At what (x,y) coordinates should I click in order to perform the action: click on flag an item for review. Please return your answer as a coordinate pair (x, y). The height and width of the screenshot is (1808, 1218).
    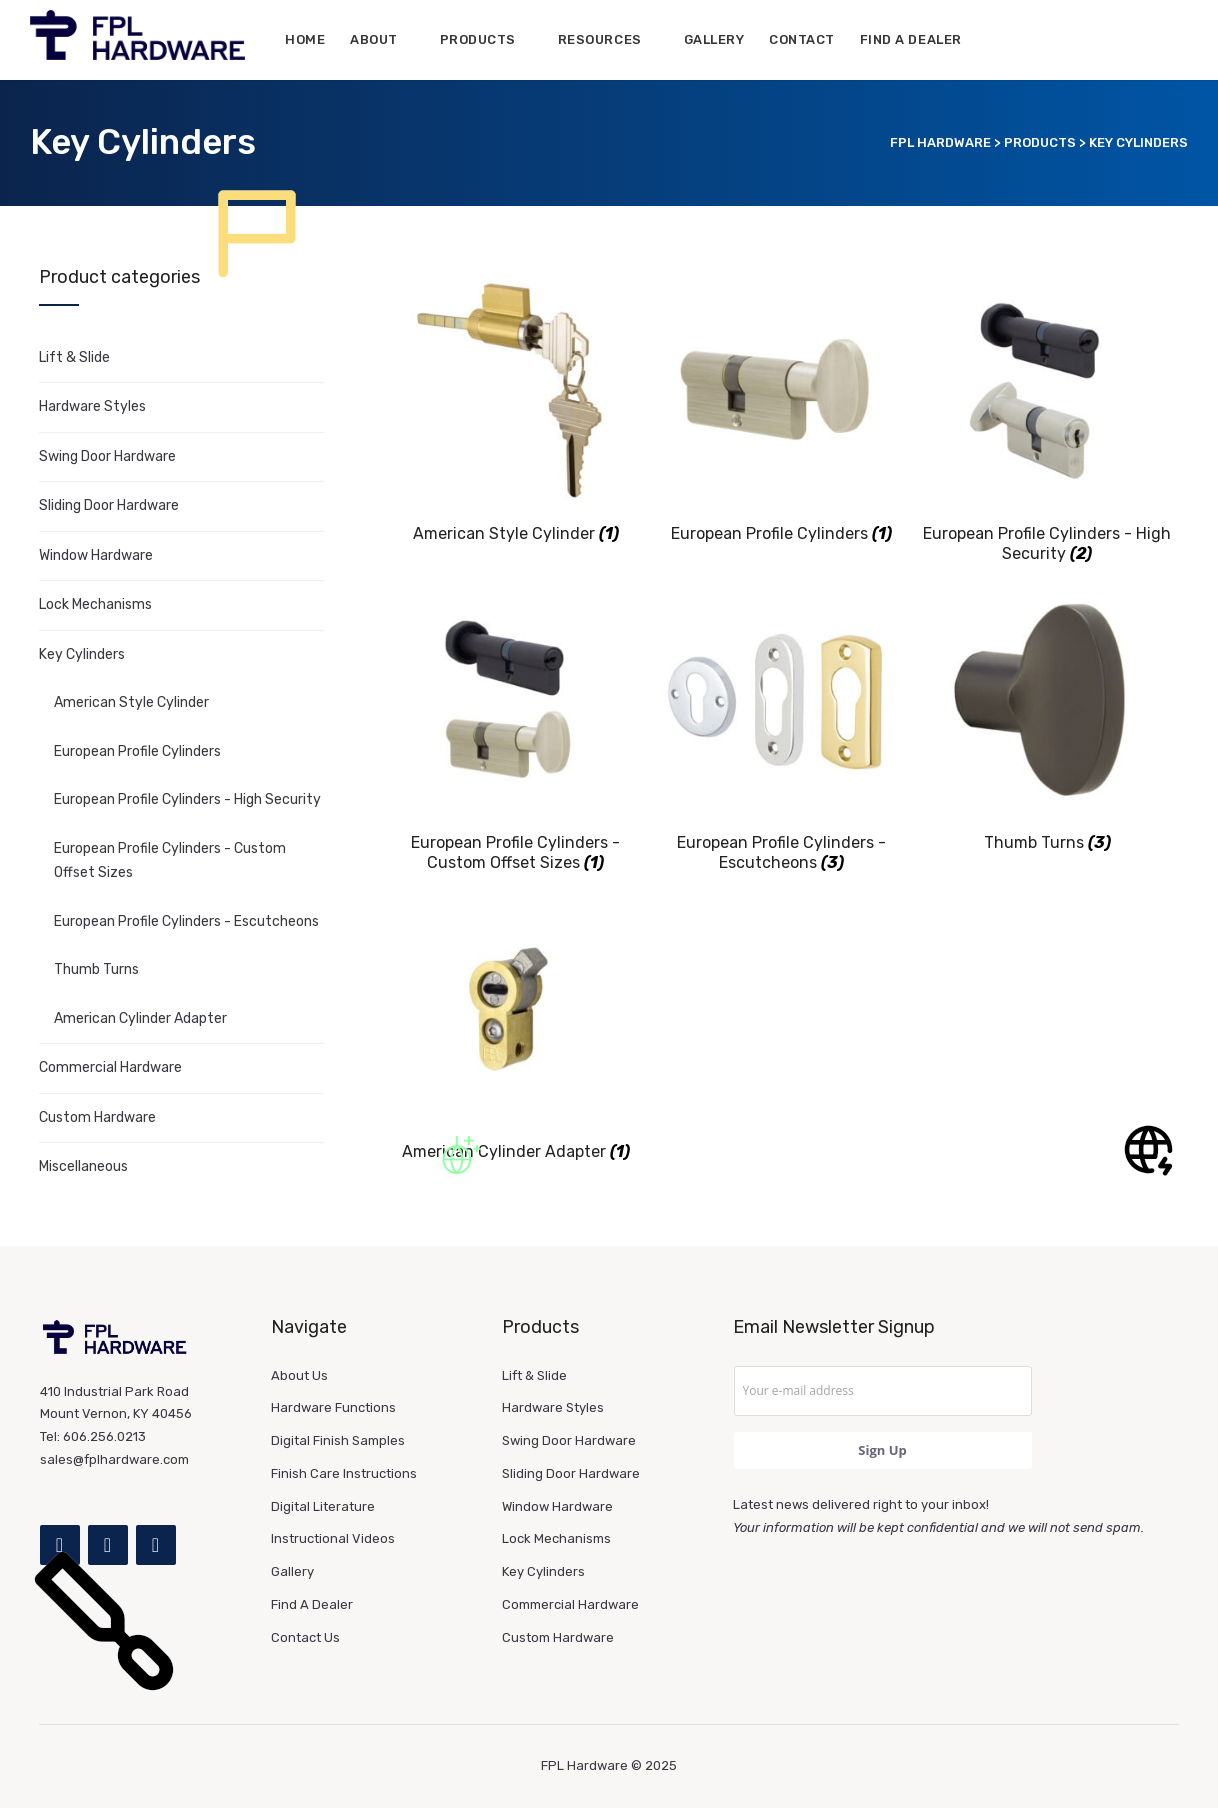
    Looking at the image, I should click on (257, 229).